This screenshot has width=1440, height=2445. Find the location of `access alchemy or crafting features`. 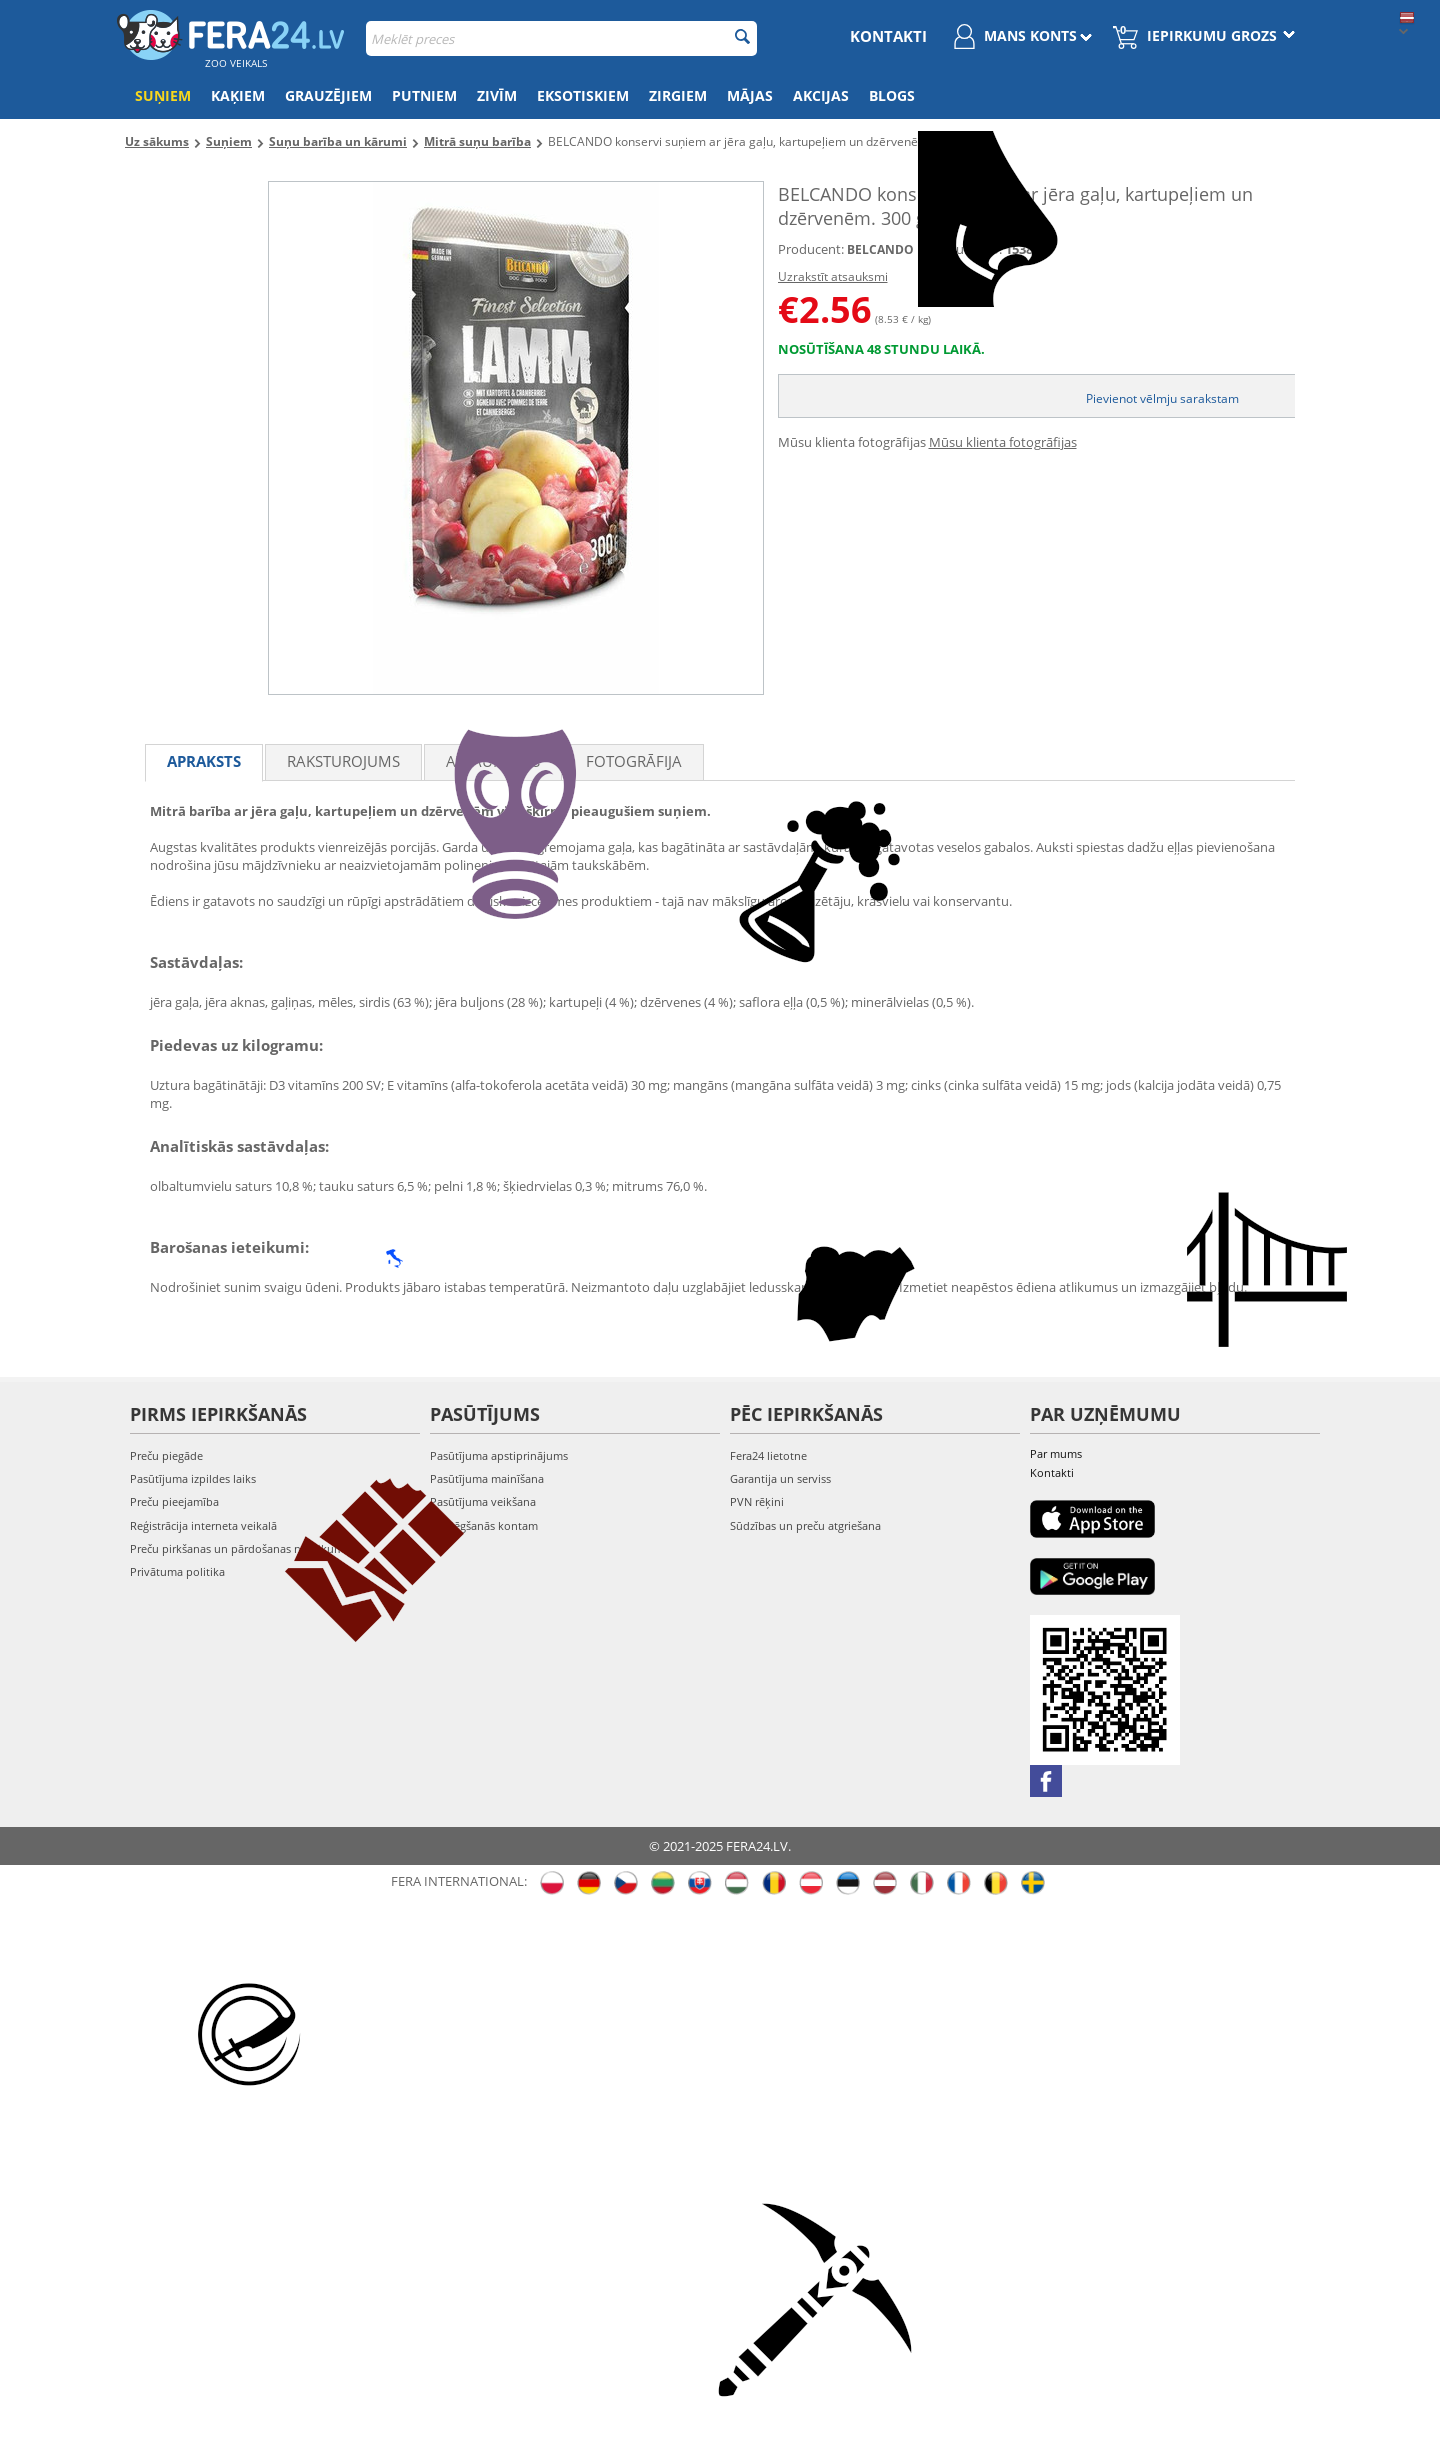

access alchemy or crafting features is located at coordinates (819, 881).